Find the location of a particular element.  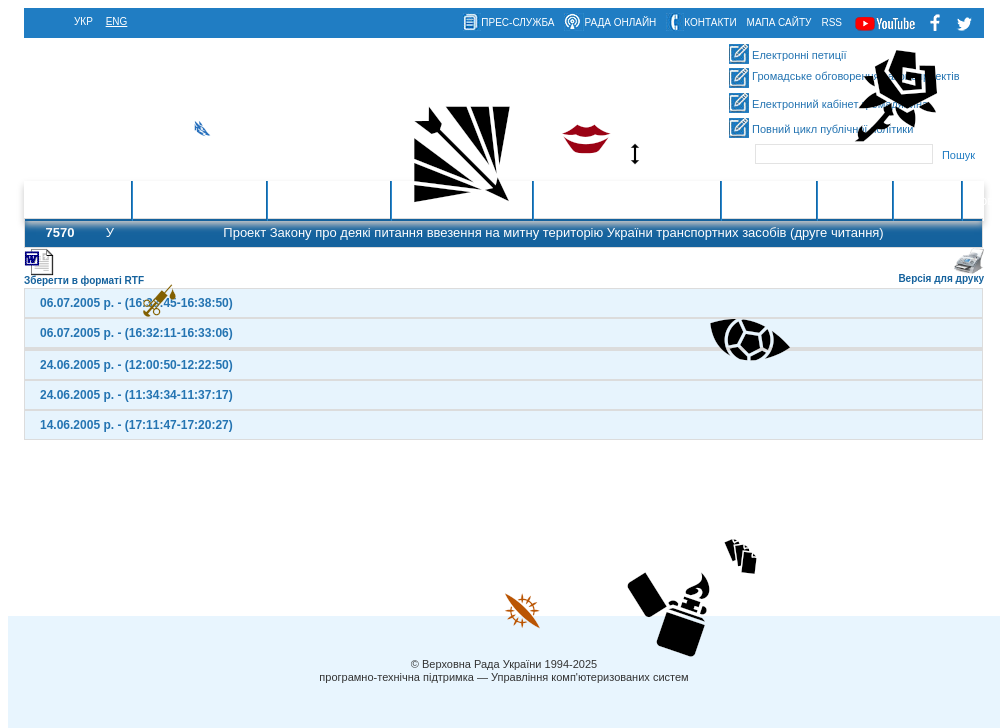

select a rose or flower item in a game inventory is located at coordinates (891, 95).